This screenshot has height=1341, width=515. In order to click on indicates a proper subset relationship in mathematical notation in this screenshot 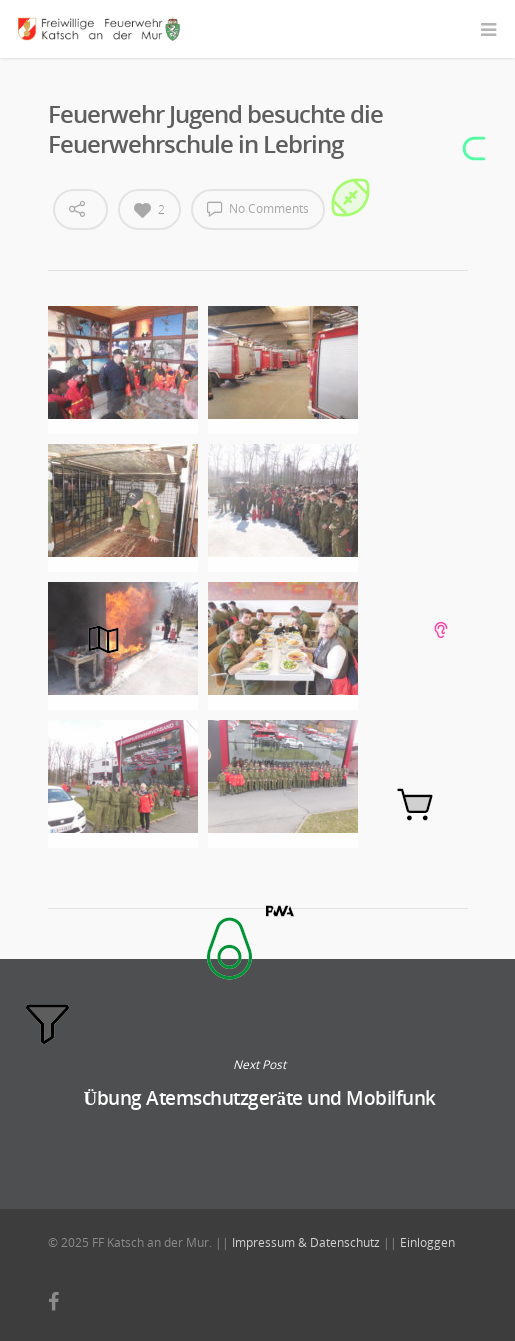, I will do `click(474, 148)`.